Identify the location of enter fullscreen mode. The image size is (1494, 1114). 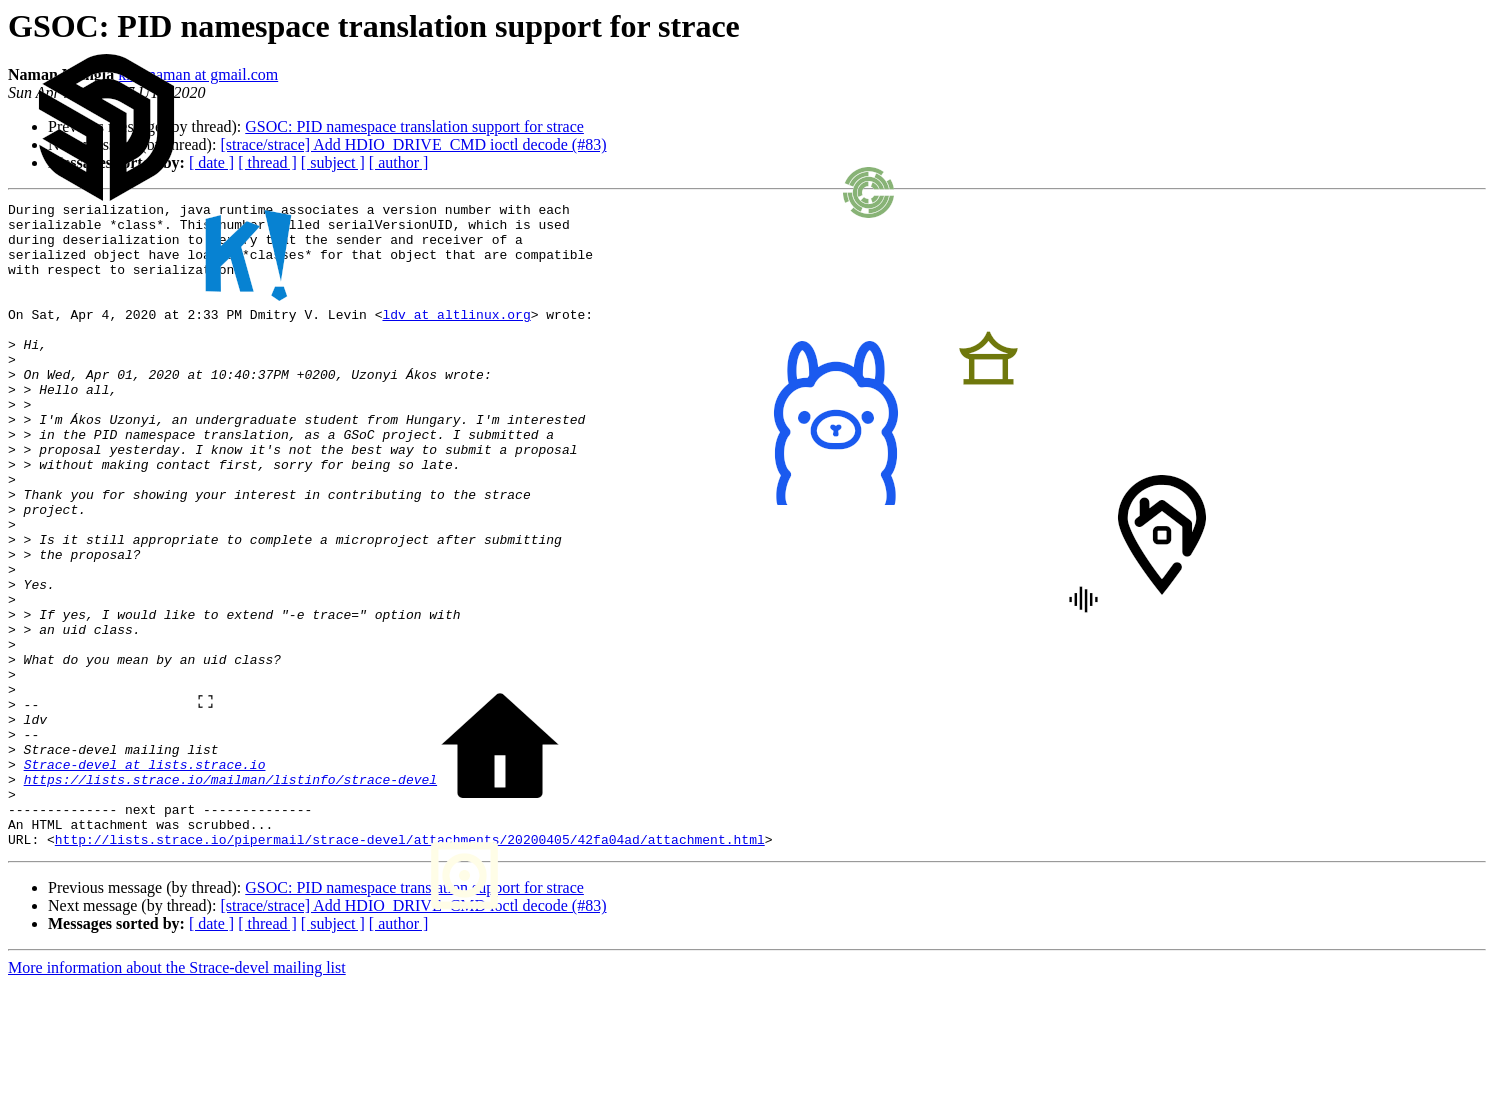
(205, 701).